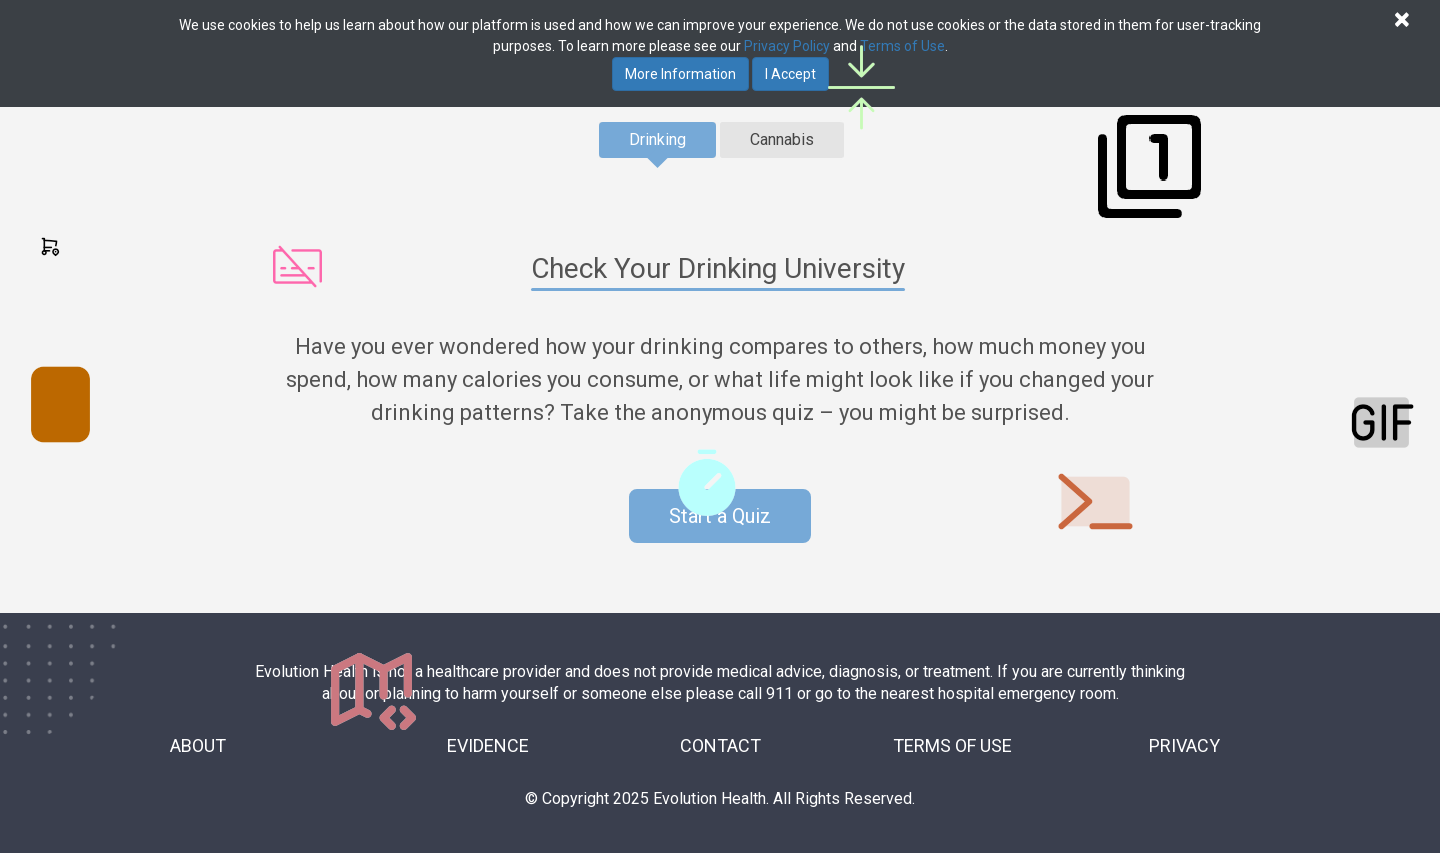 This screenshot has height=853, width=1440. Describe the element at coordinates (60, 404) in the screenshot. I see `switch to portrait orientation` at that location.